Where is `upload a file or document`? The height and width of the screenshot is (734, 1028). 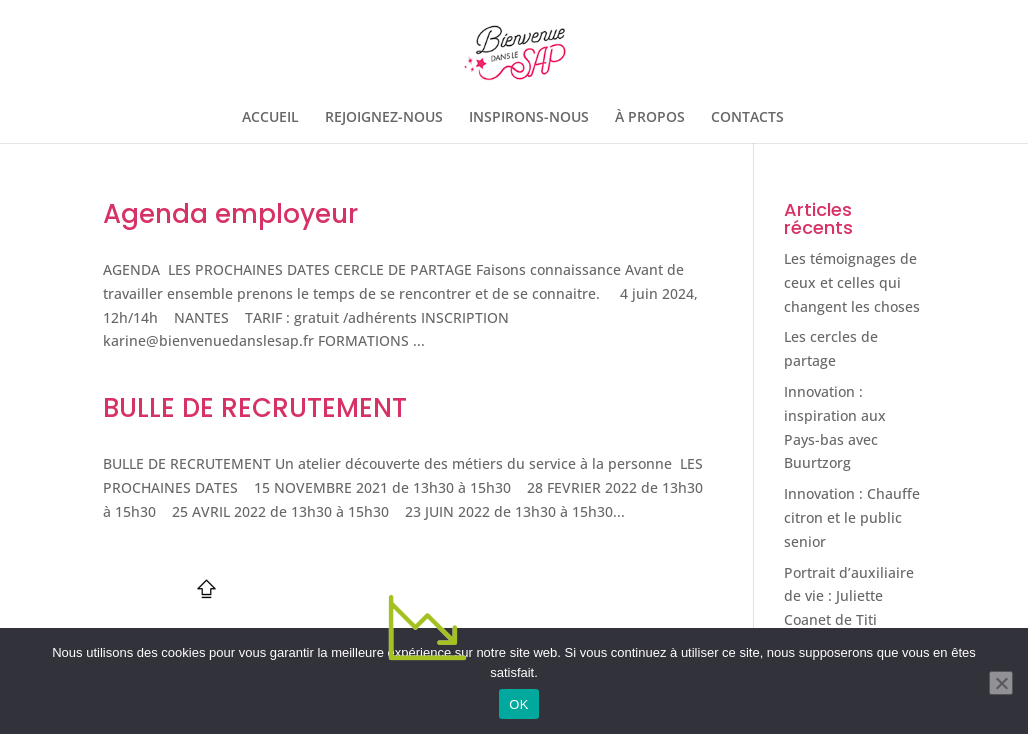
upload a file or document is located at coordinates (206, 589).